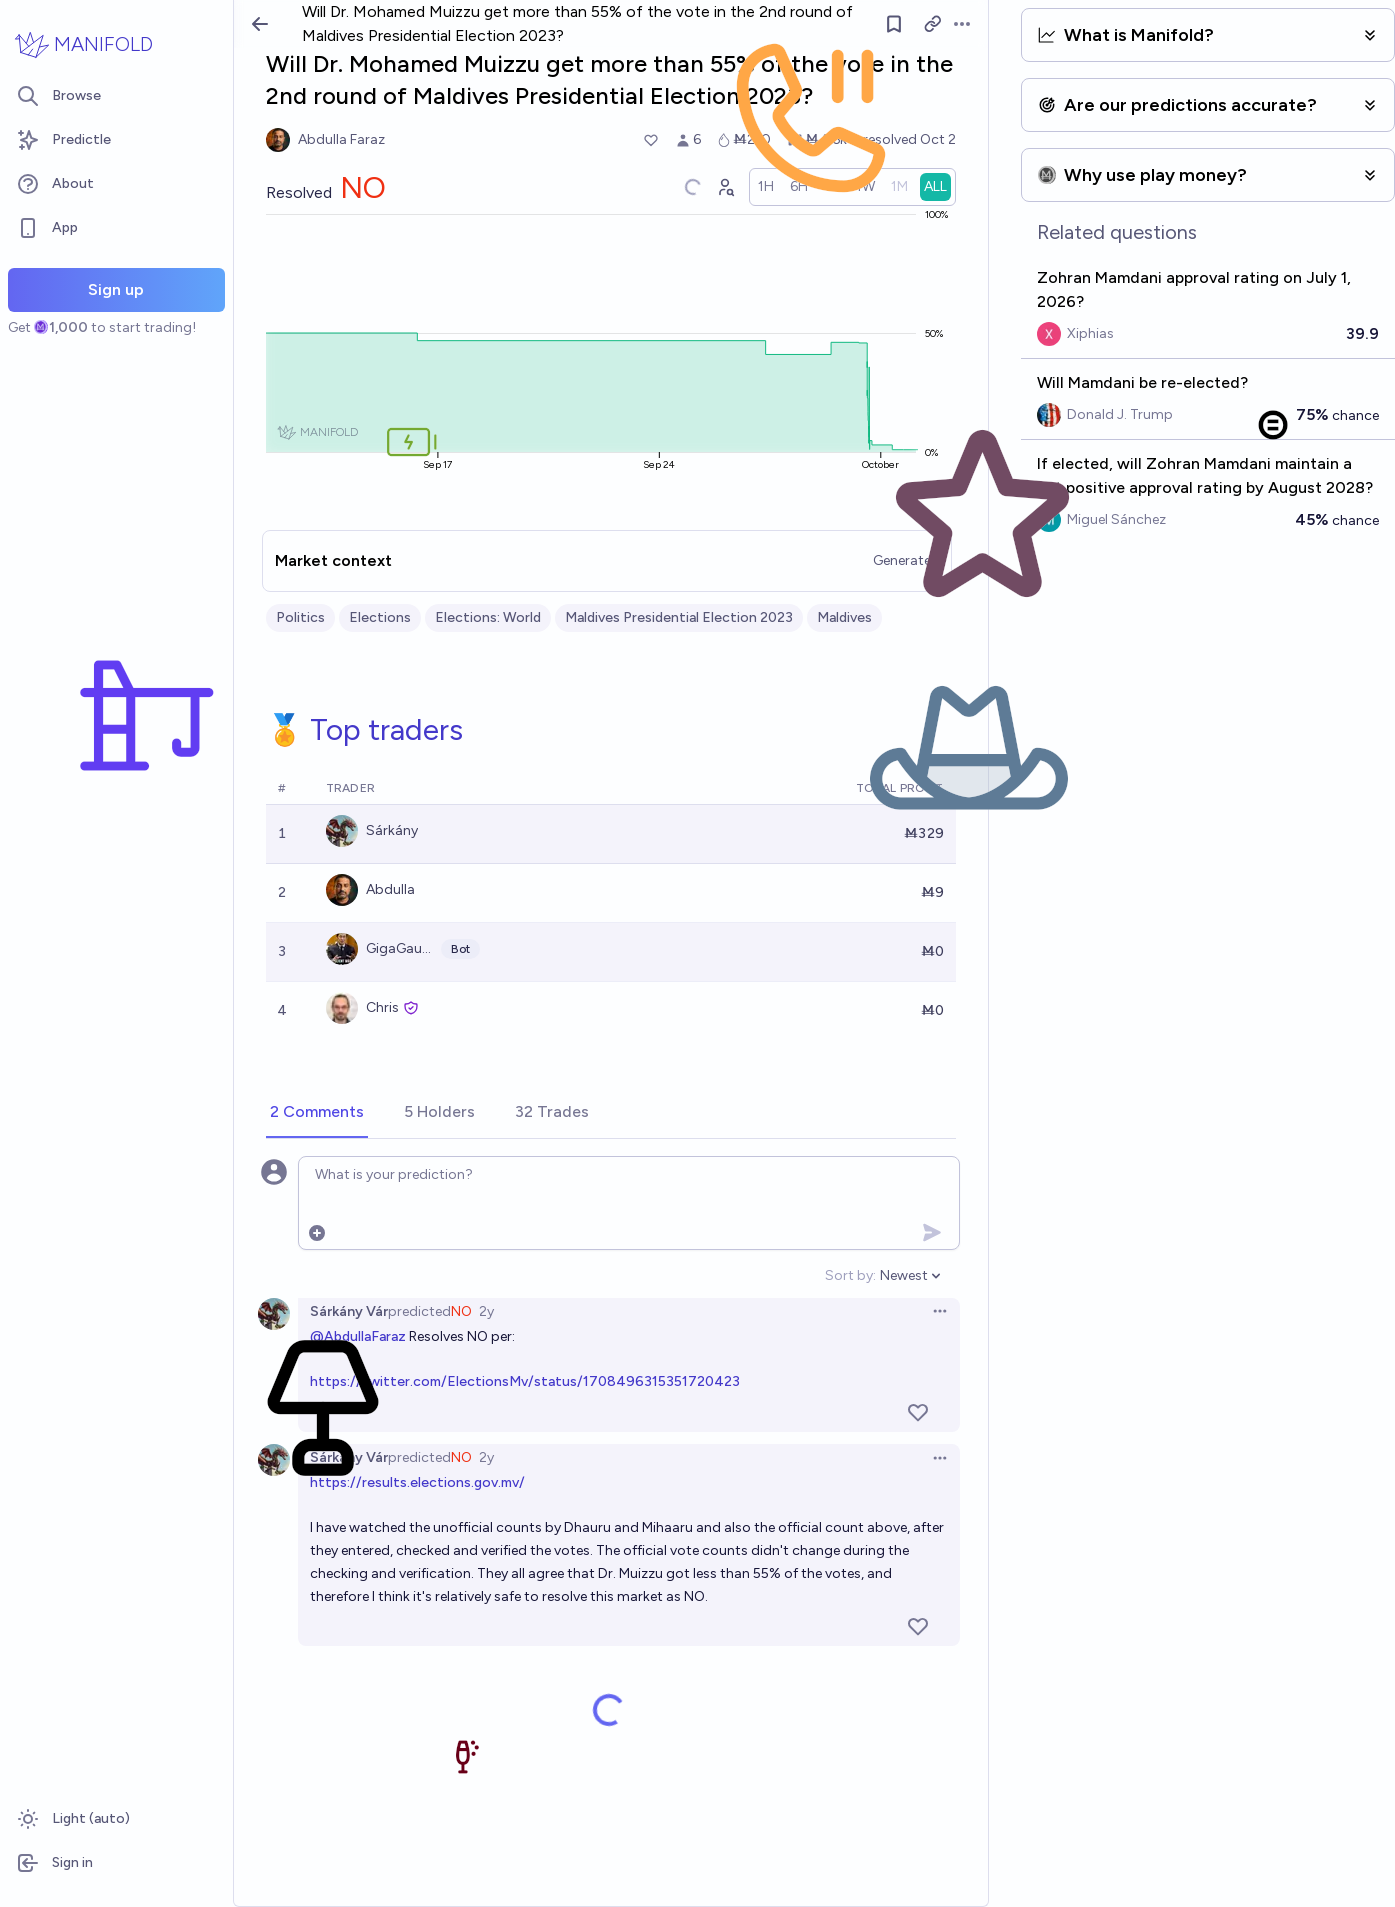 This screenshot has height=1907, width=1395. I want to click on toggle desk lamp or lighting, so click(323, 1408).